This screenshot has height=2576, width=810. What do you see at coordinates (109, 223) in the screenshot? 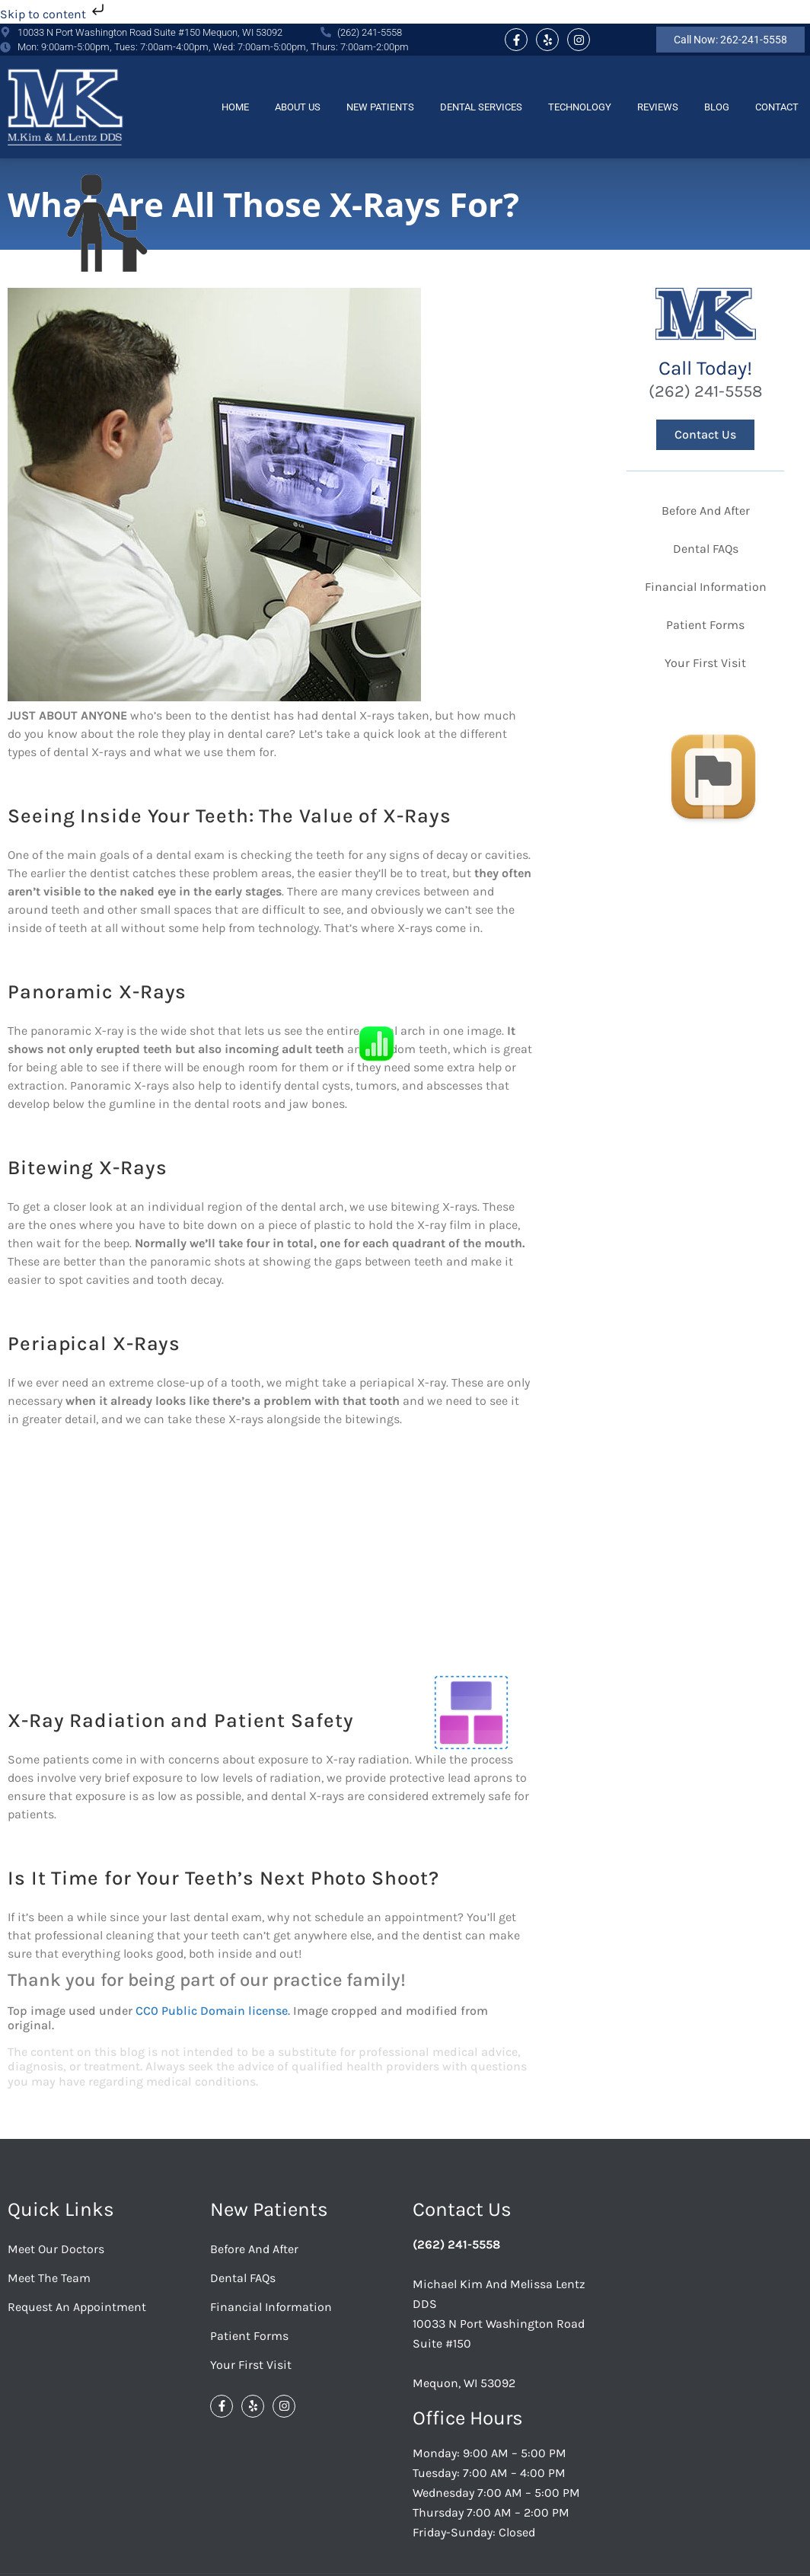
I see `access parental control settings` at bounding box center [109, 223].